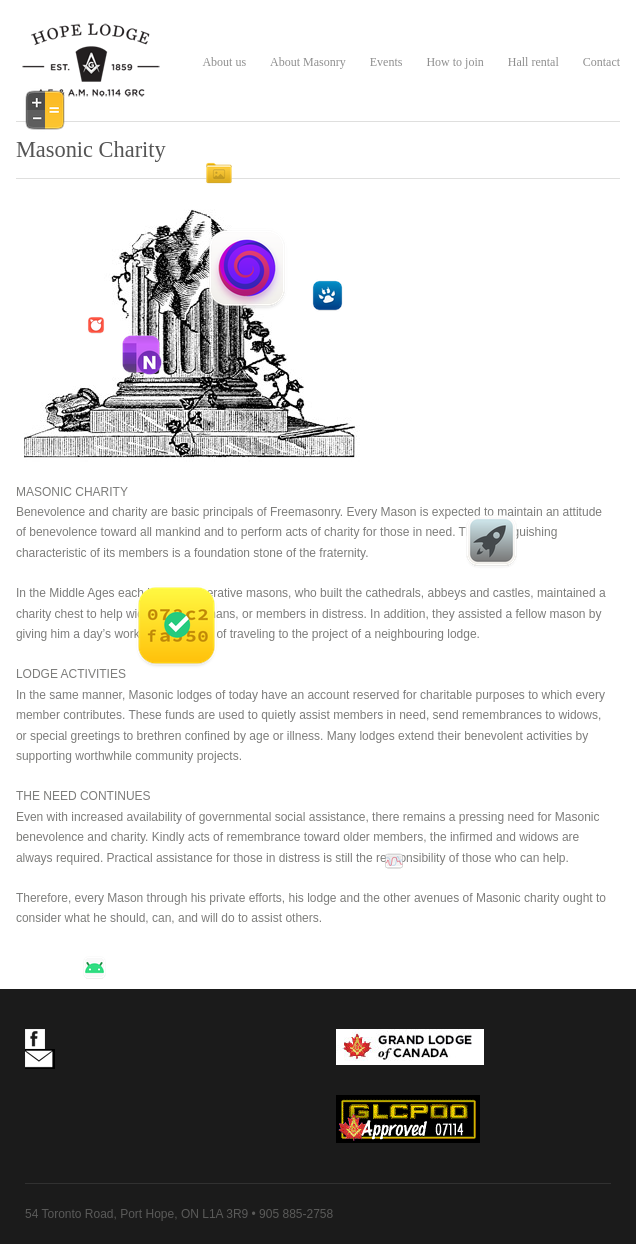 This screenshot has height=1244, width=636. Describe the element at coordinates (176, 625) in the screenshot. I see `open collision hash verification app` at that location.